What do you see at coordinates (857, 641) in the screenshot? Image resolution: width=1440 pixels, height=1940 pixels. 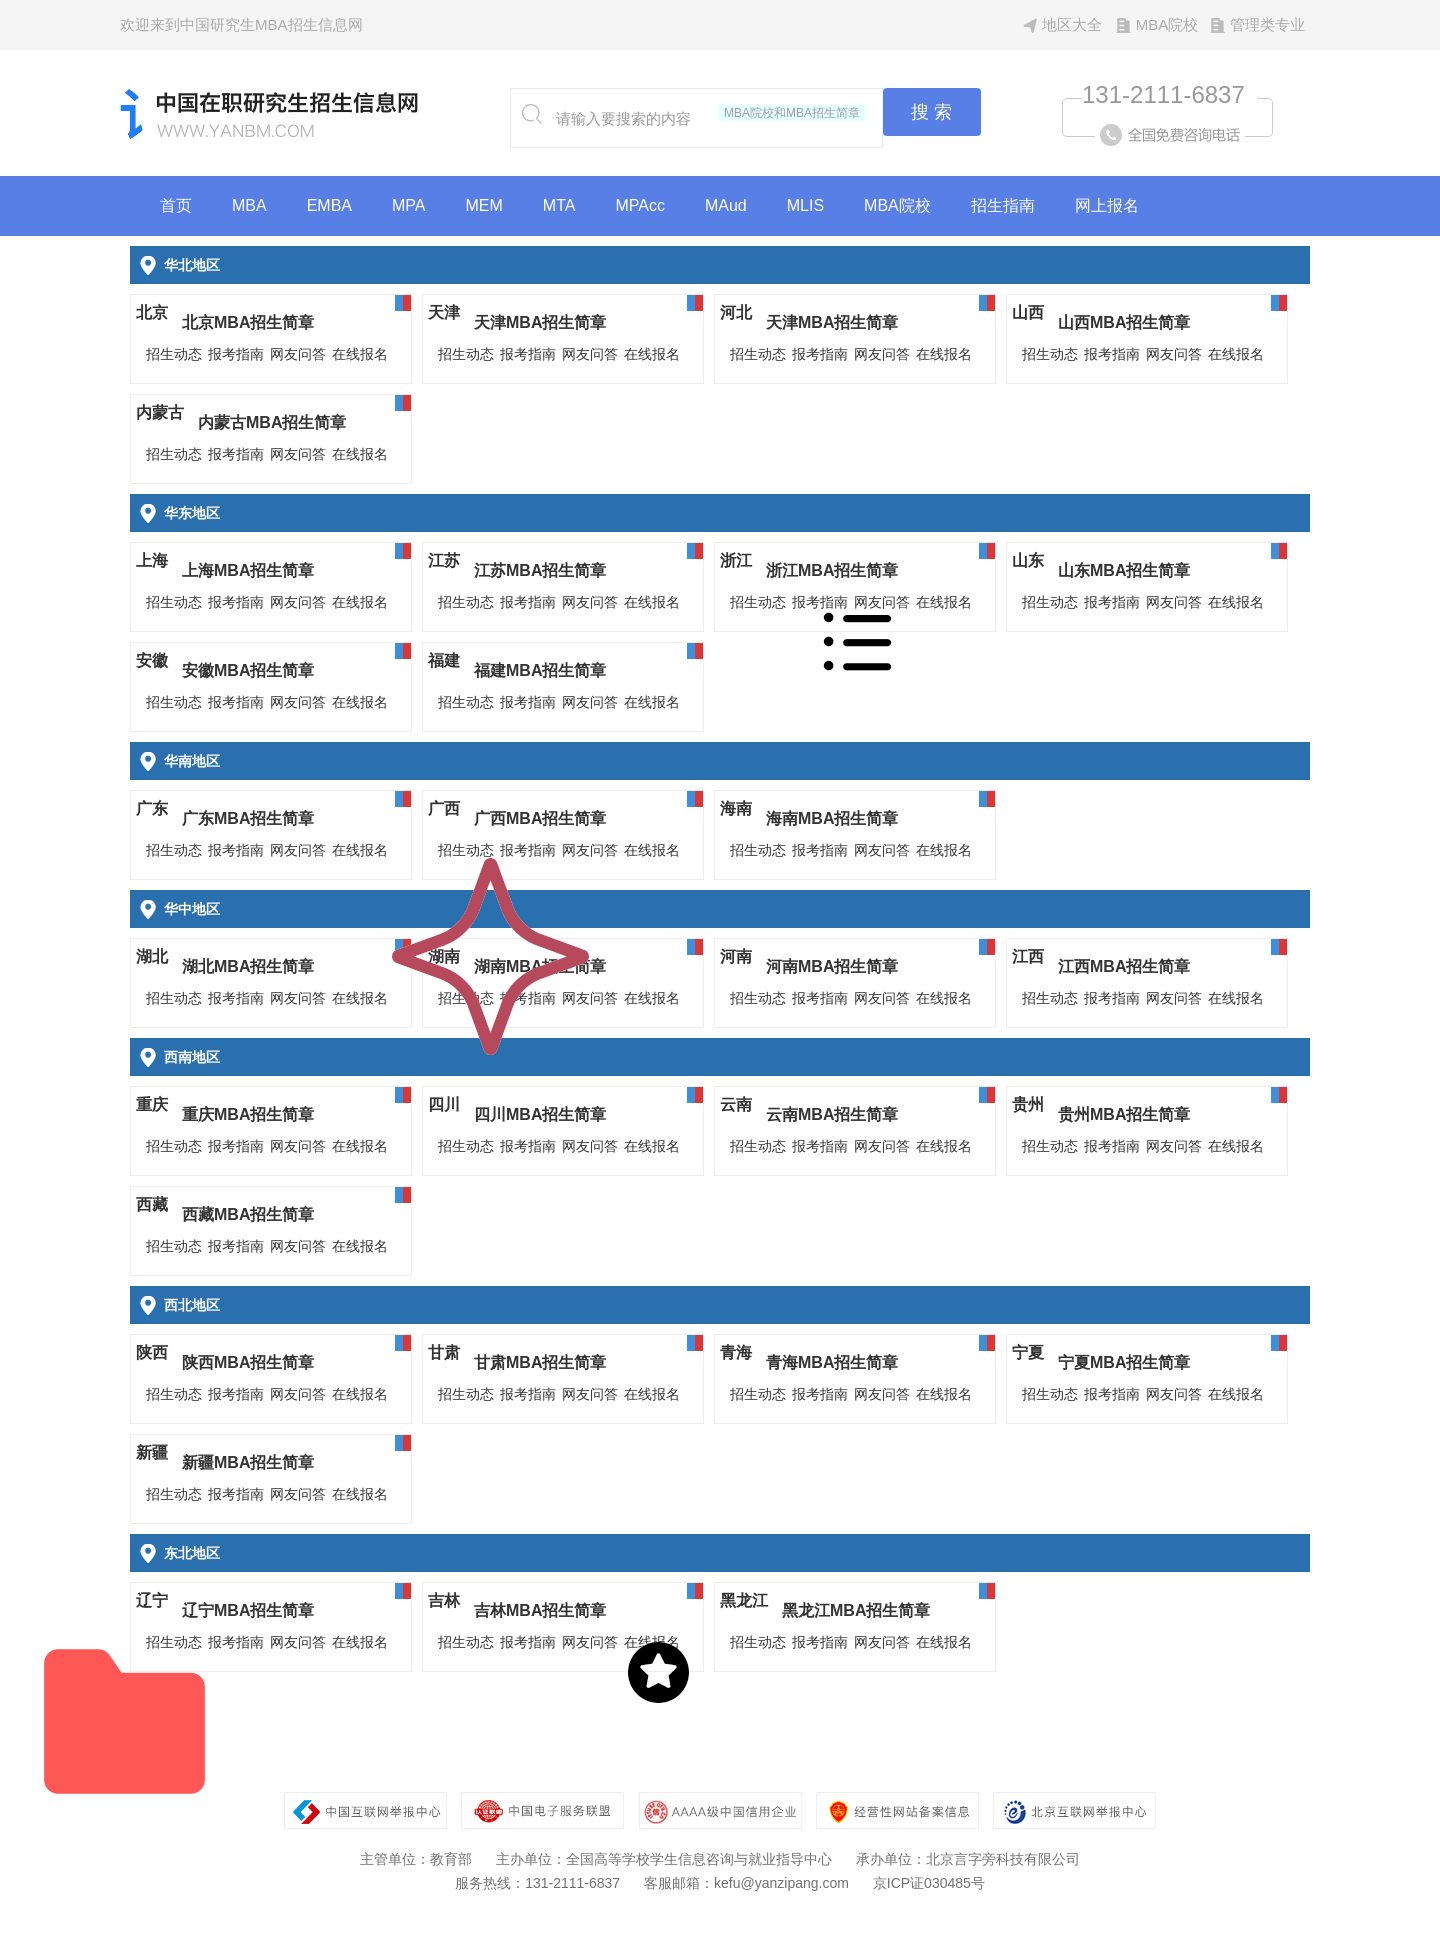 I see `view items as a bulleted list` at bounding box center [857, 641].